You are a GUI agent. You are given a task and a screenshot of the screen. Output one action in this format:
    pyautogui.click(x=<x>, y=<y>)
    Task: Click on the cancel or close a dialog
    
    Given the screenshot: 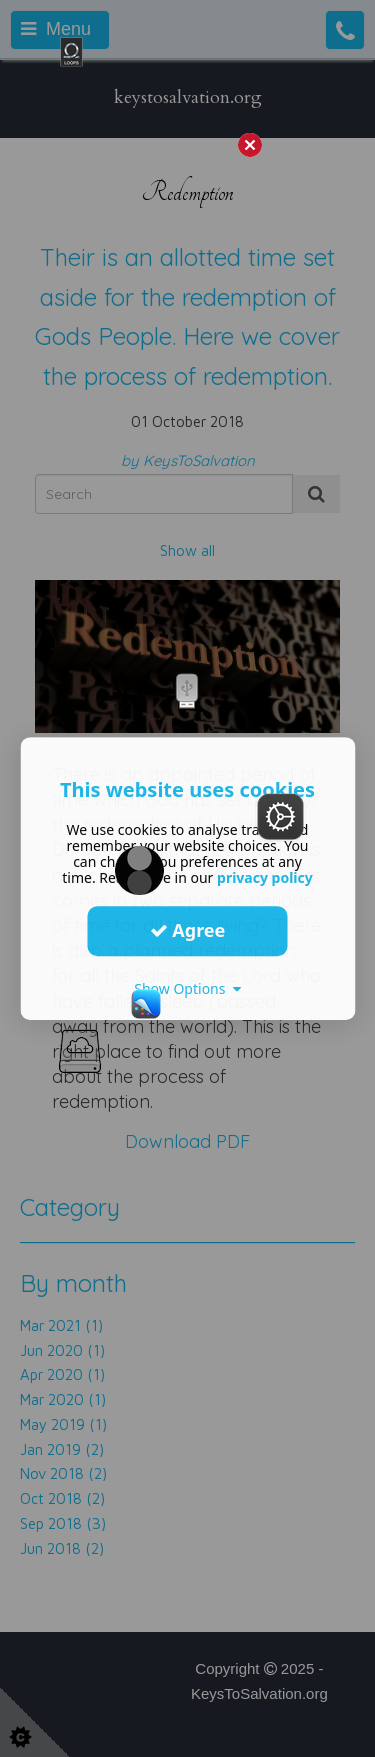 What is the action you would take?
    pyautogui.click(x=250, y=145)
    